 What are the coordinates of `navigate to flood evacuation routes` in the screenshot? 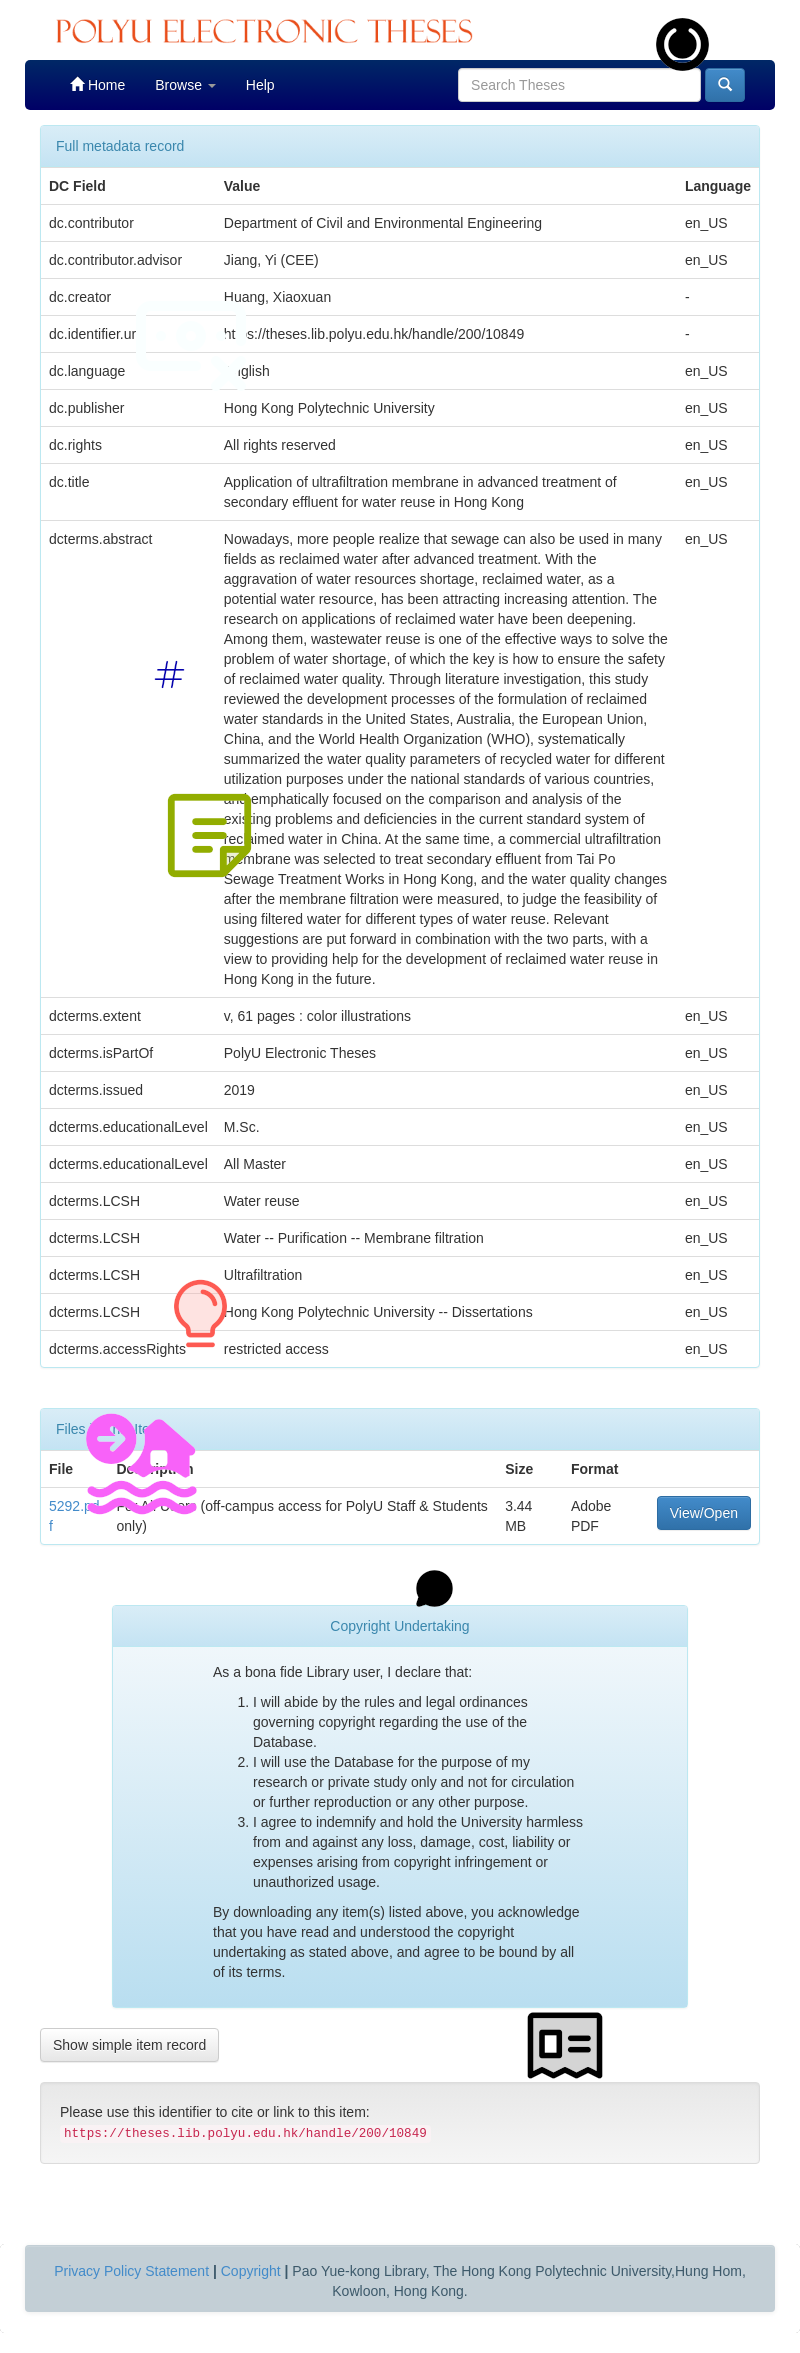 It's located at (142, 1464).